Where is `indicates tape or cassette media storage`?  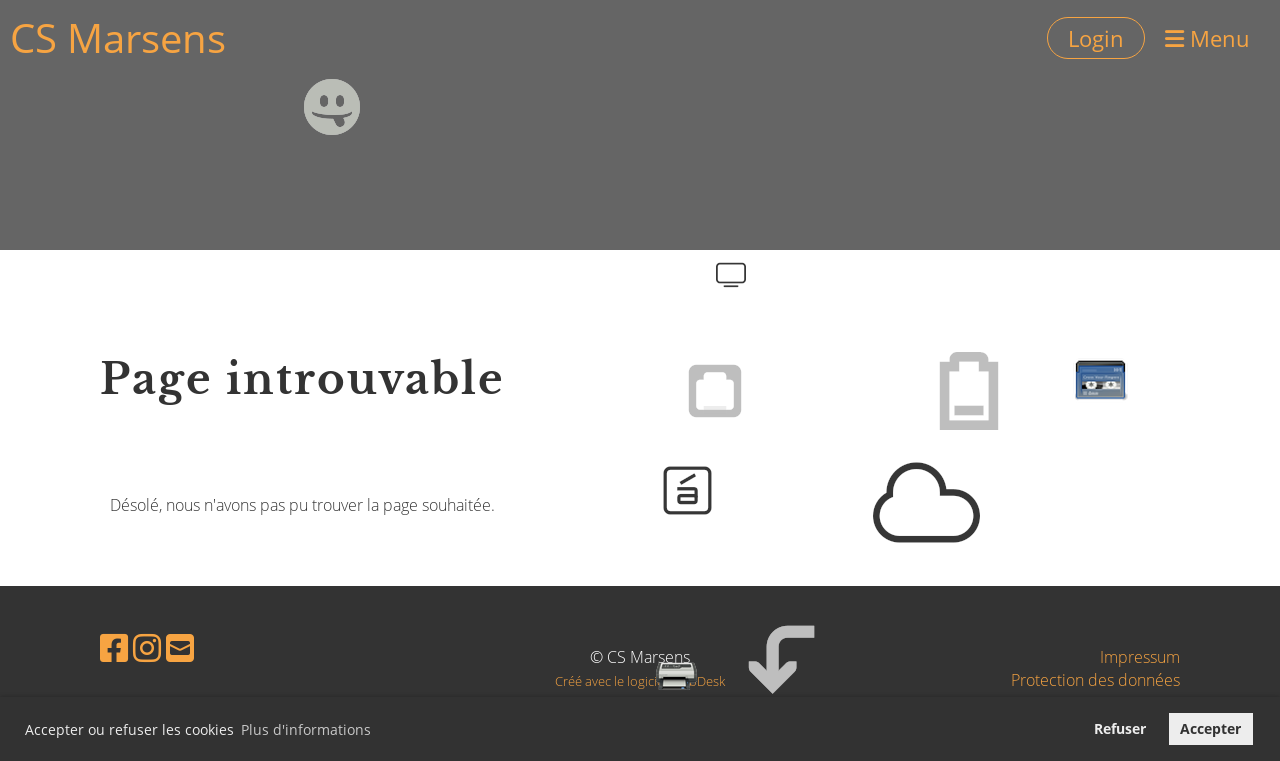
indicates tape or cassette media storage is located at coordinates (1100, 381).